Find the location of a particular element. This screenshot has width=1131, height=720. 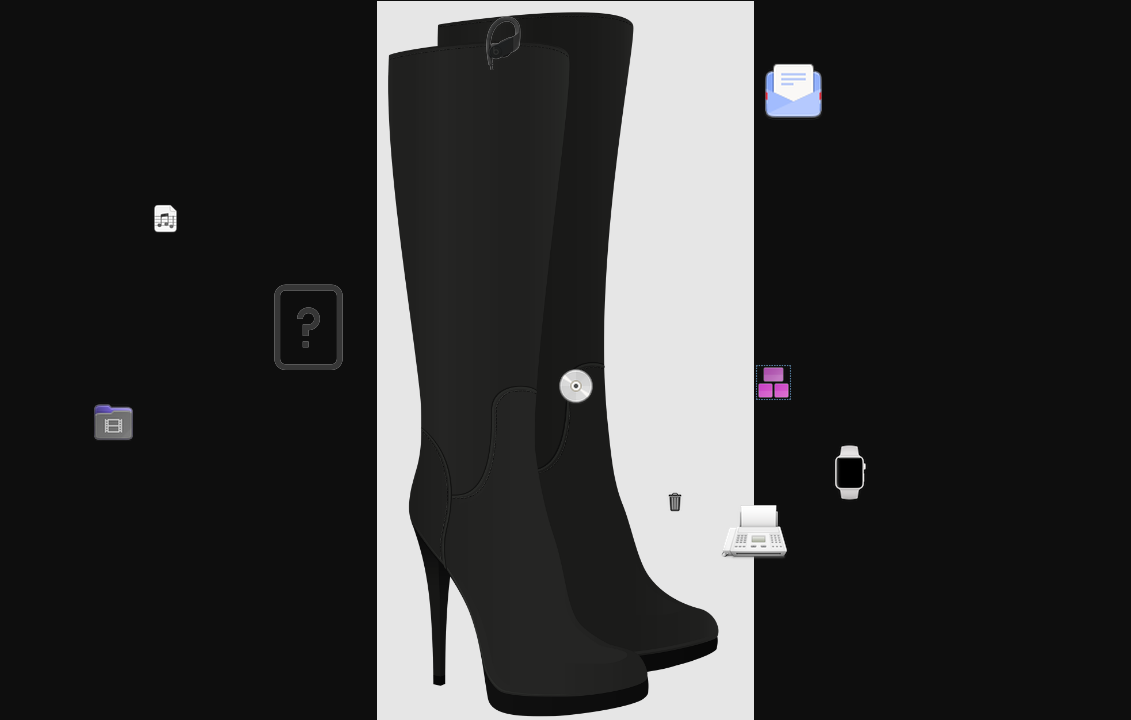

send or receive a fax is located at coordinates (754, 532).